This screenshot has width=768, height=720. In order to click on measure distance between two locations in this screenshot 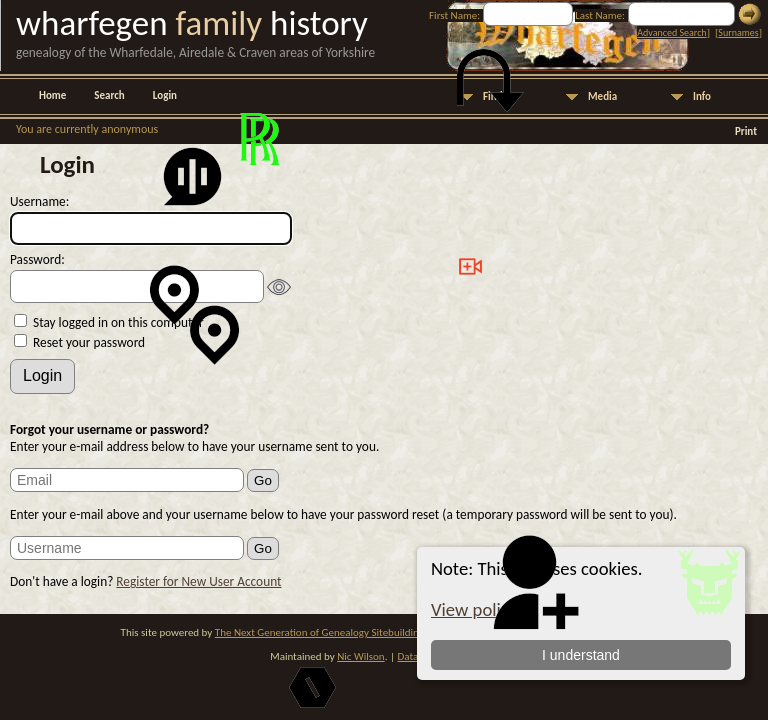, I will do `click(194, 314)`.